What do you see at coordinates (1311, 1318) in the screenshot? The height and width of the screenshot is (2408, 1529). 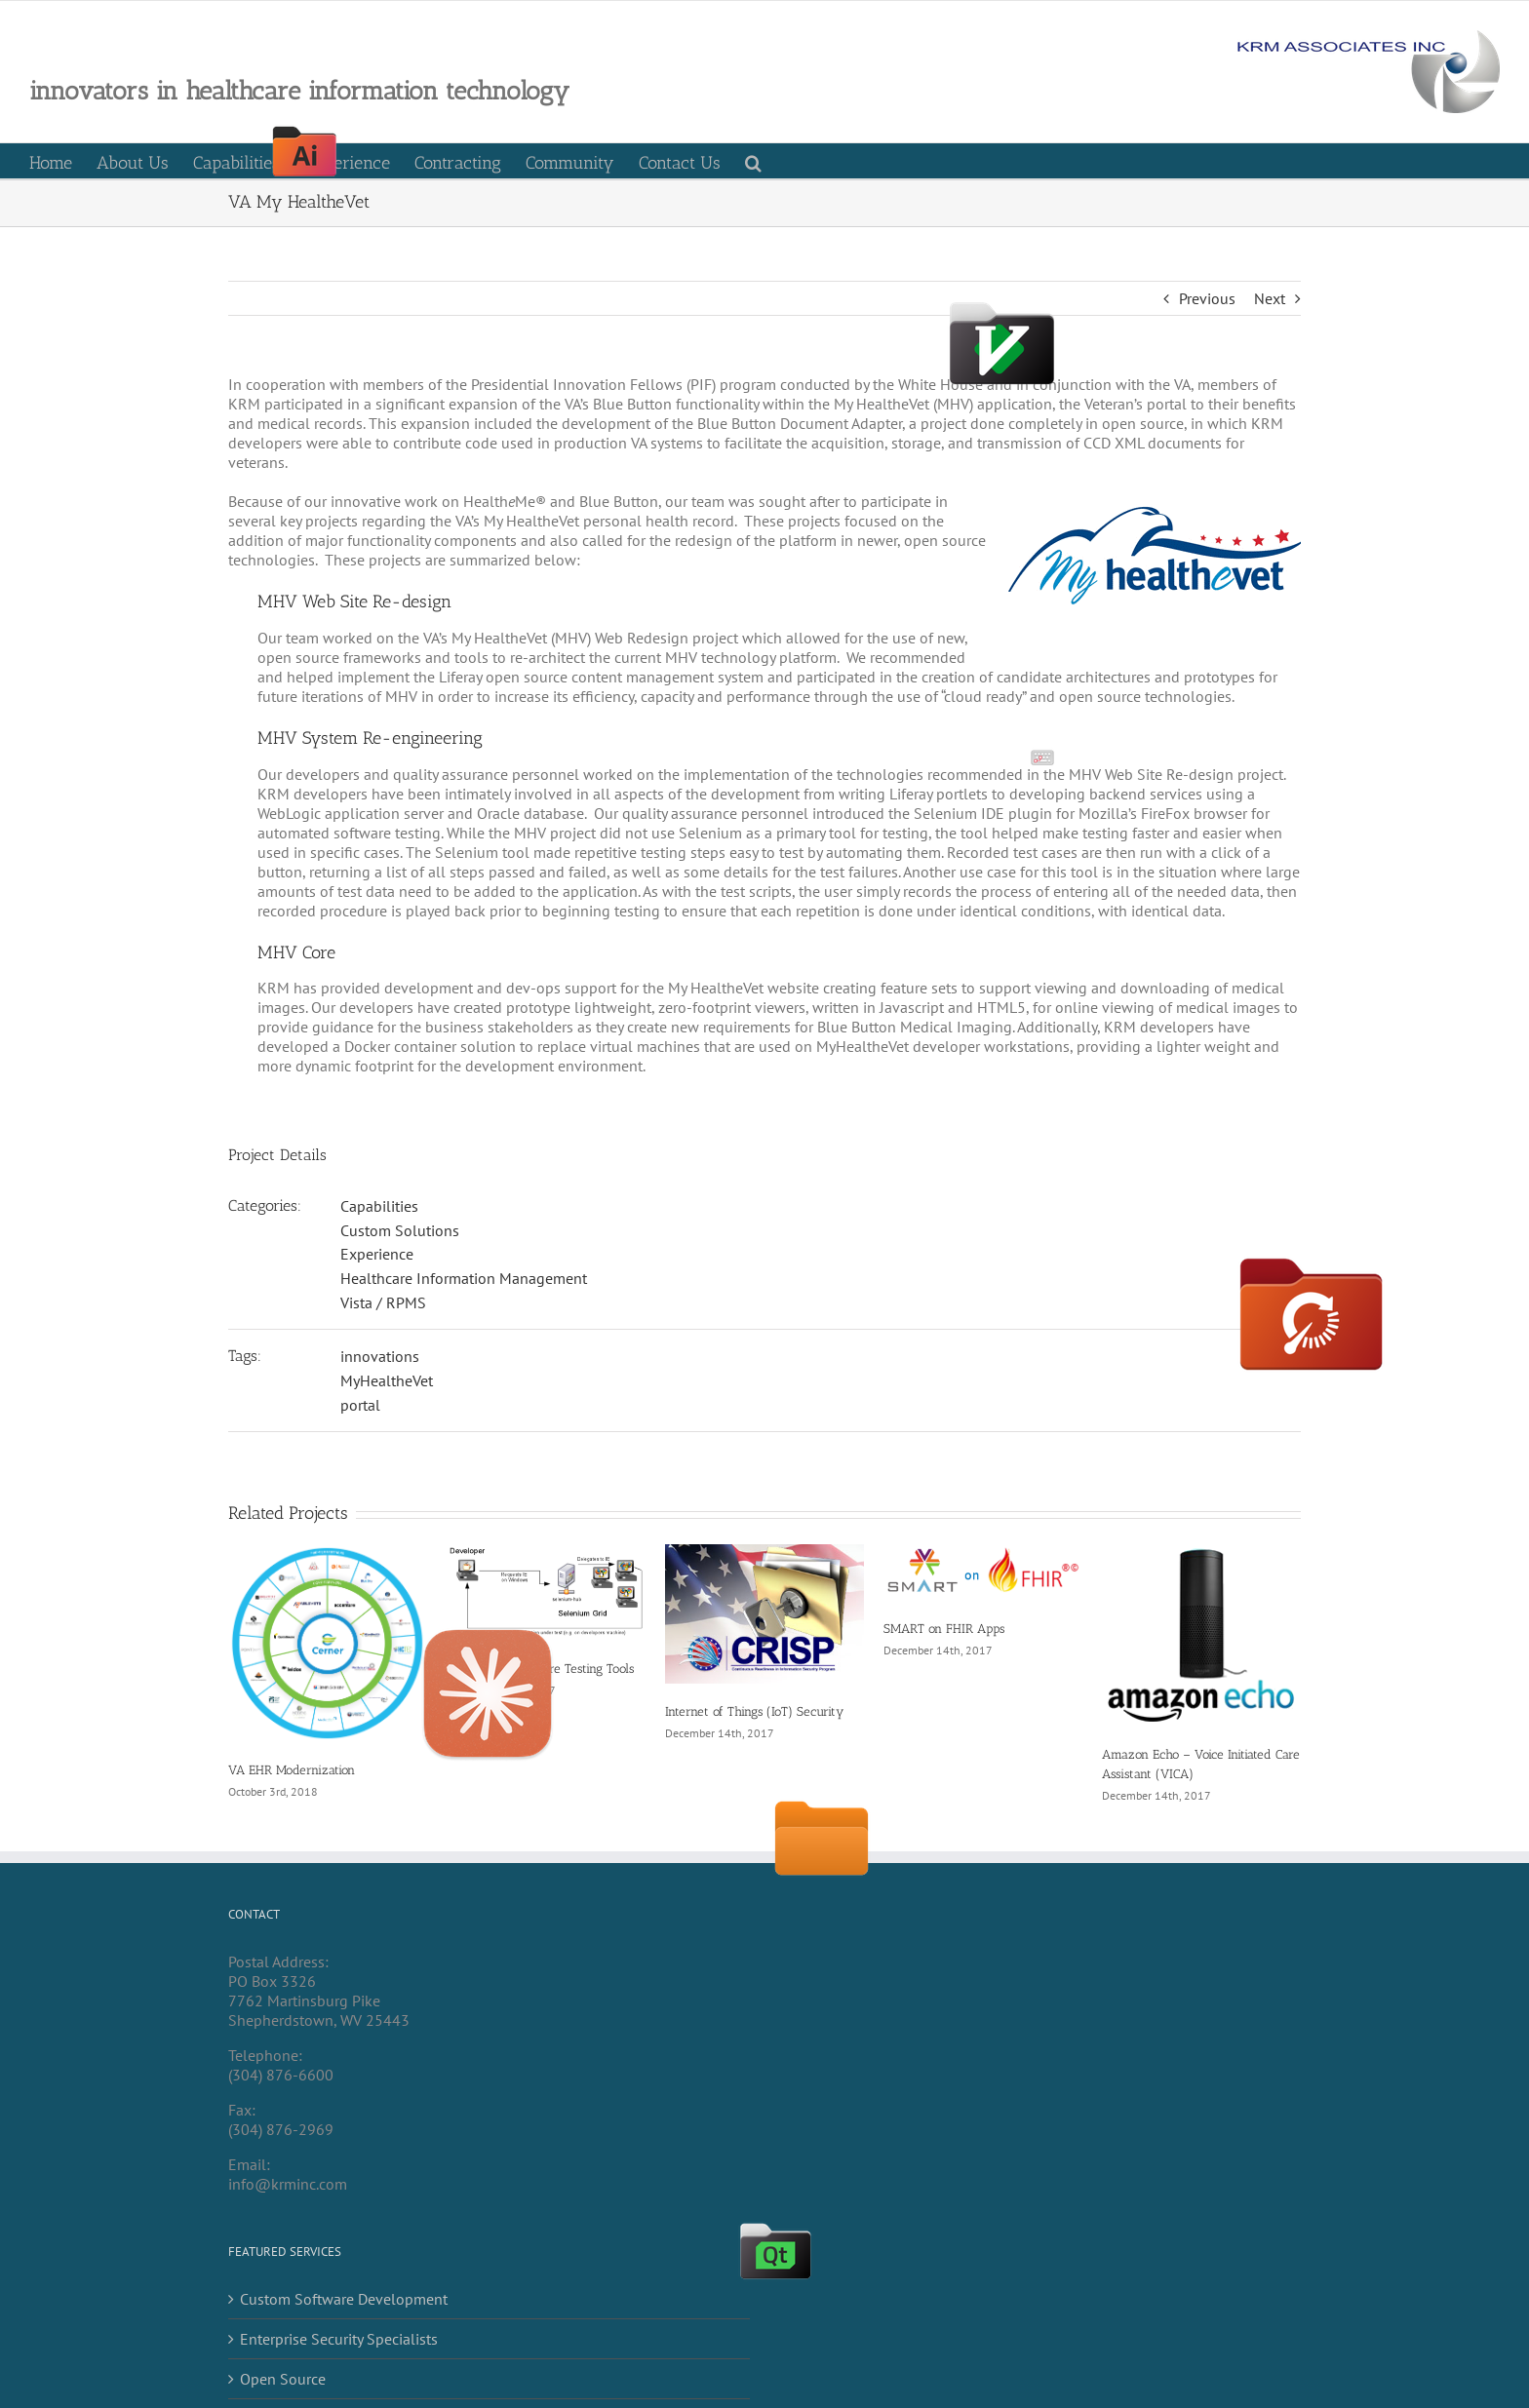 I see `open amd storemi application folder` at bounding box center [1311, 1318].